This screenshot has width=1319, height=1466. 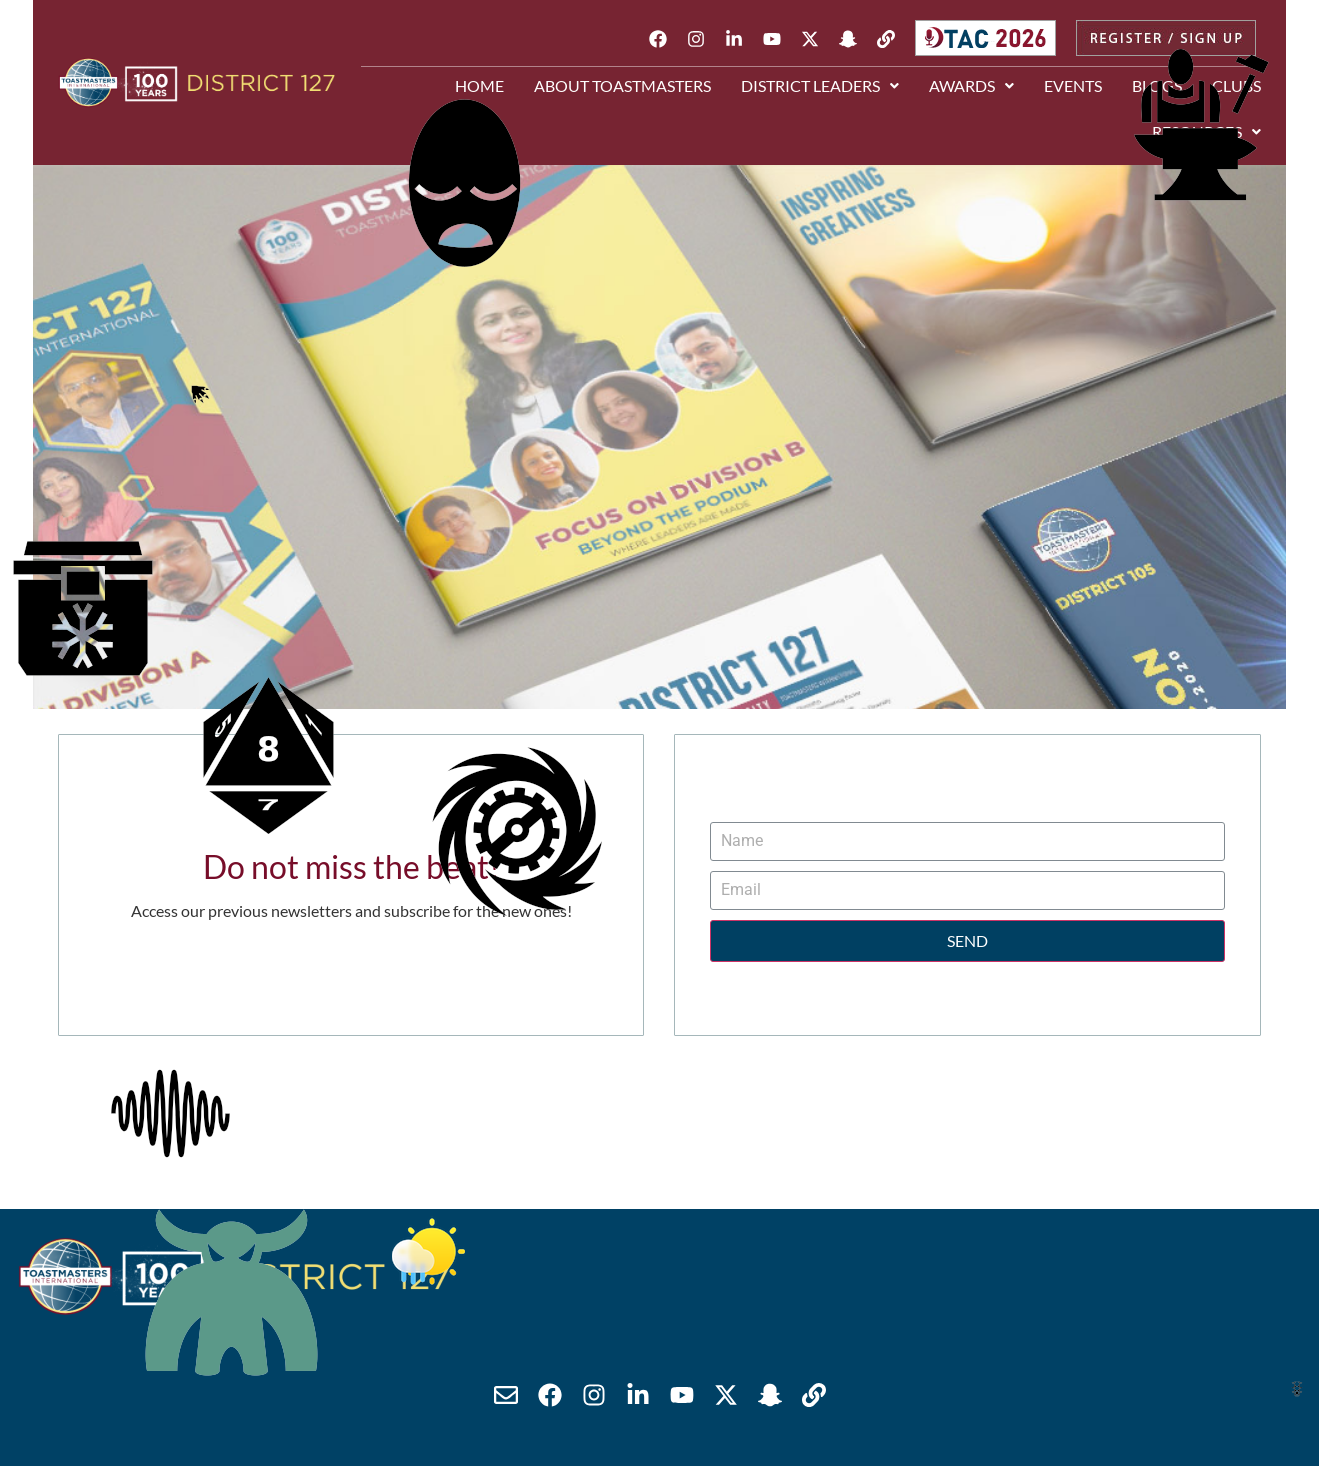 I want to click on indicates a sleepy or drowsy character state, so click(x=467, y=183).